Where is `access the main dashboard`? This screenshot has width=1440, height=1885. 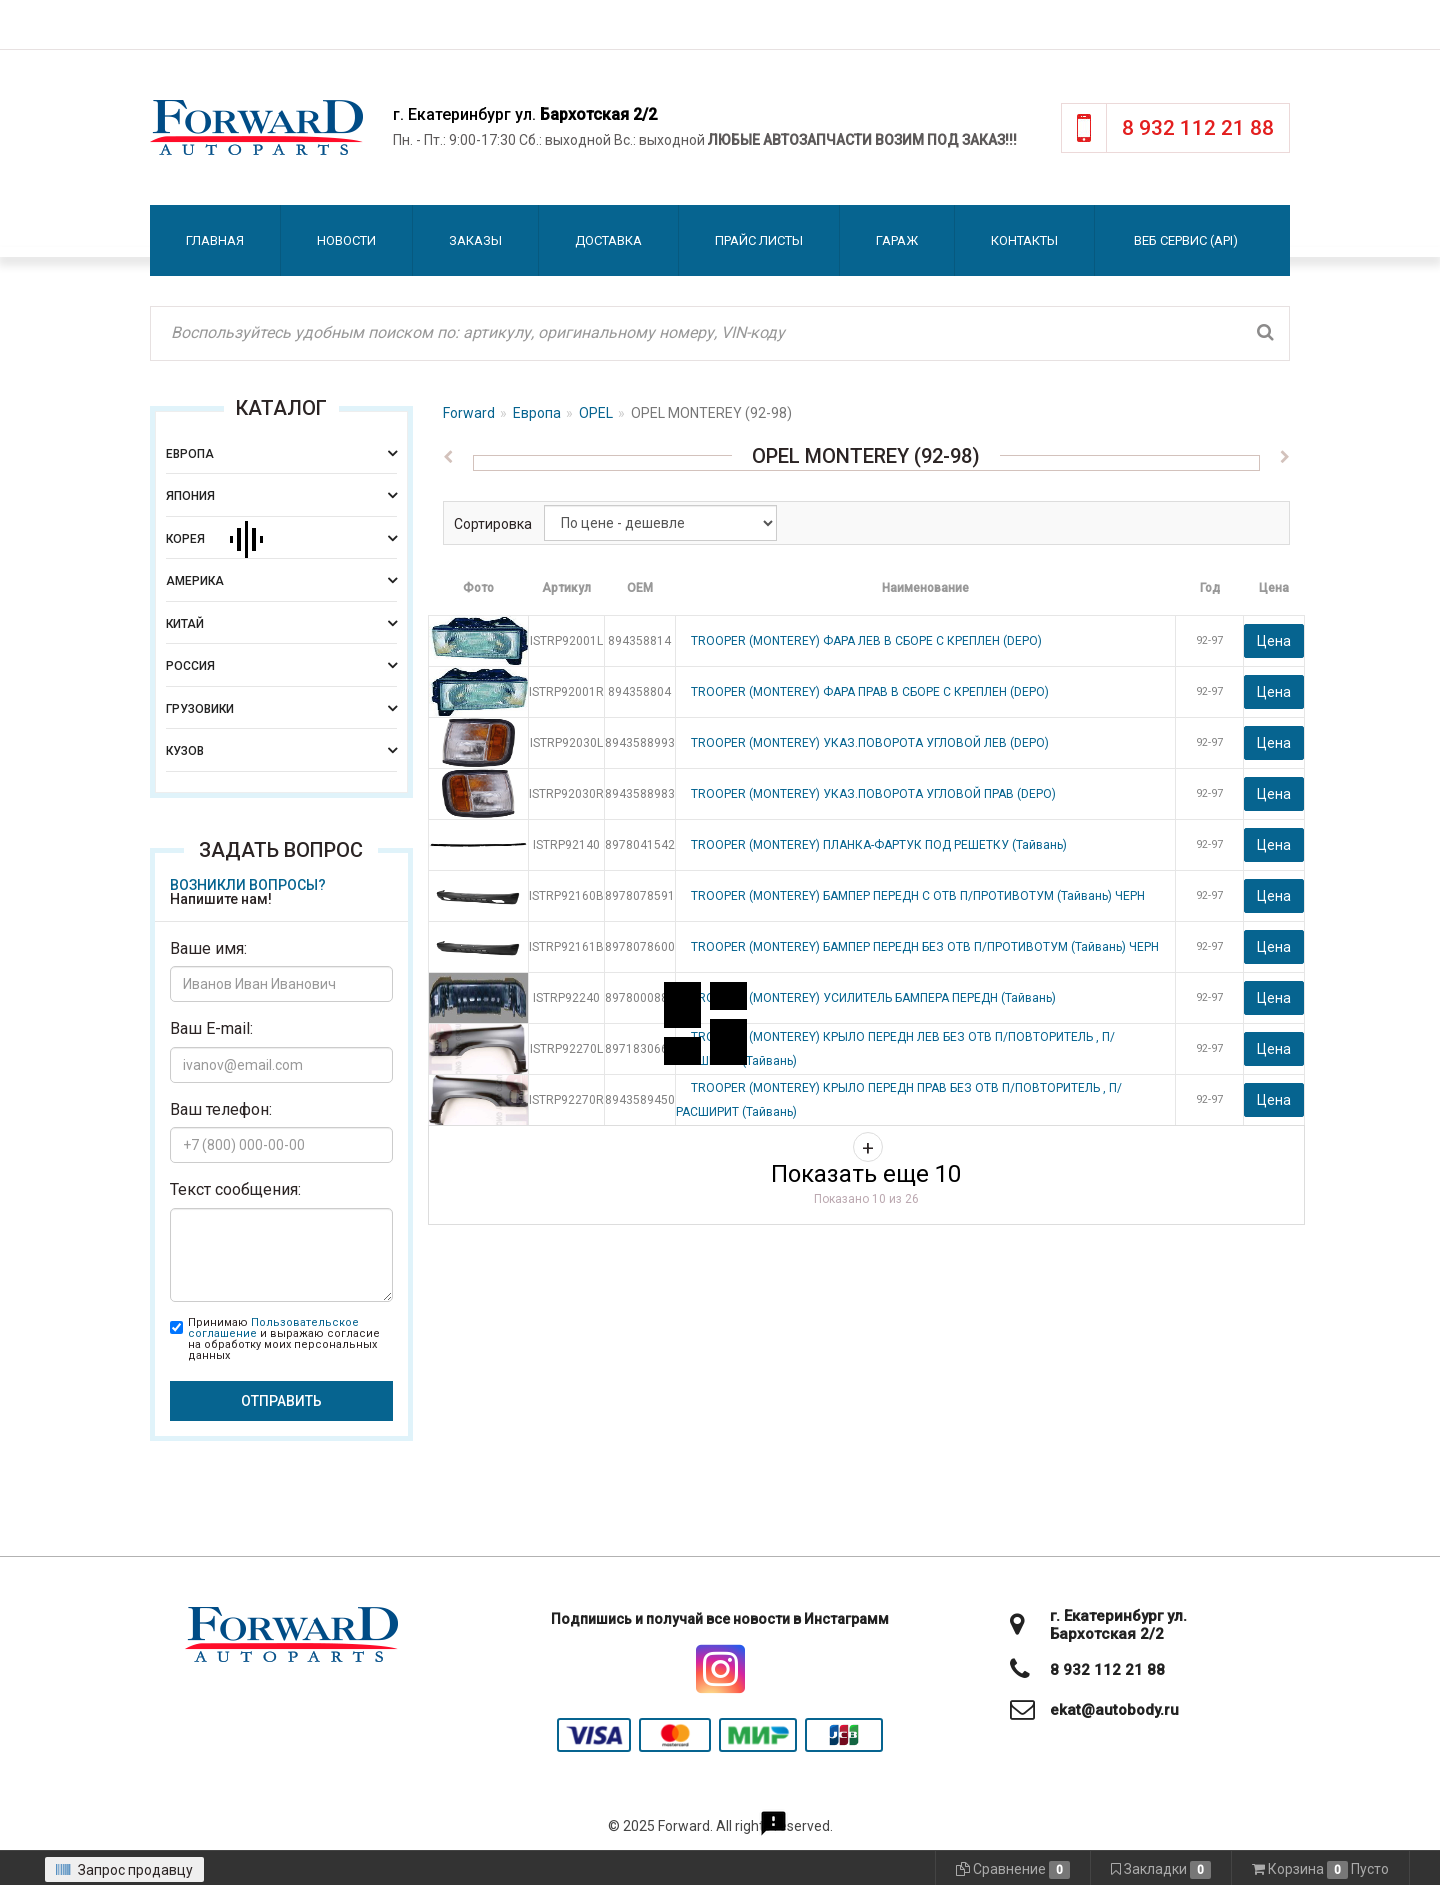 access the main dashboard is located at coordinates (705, 1023).